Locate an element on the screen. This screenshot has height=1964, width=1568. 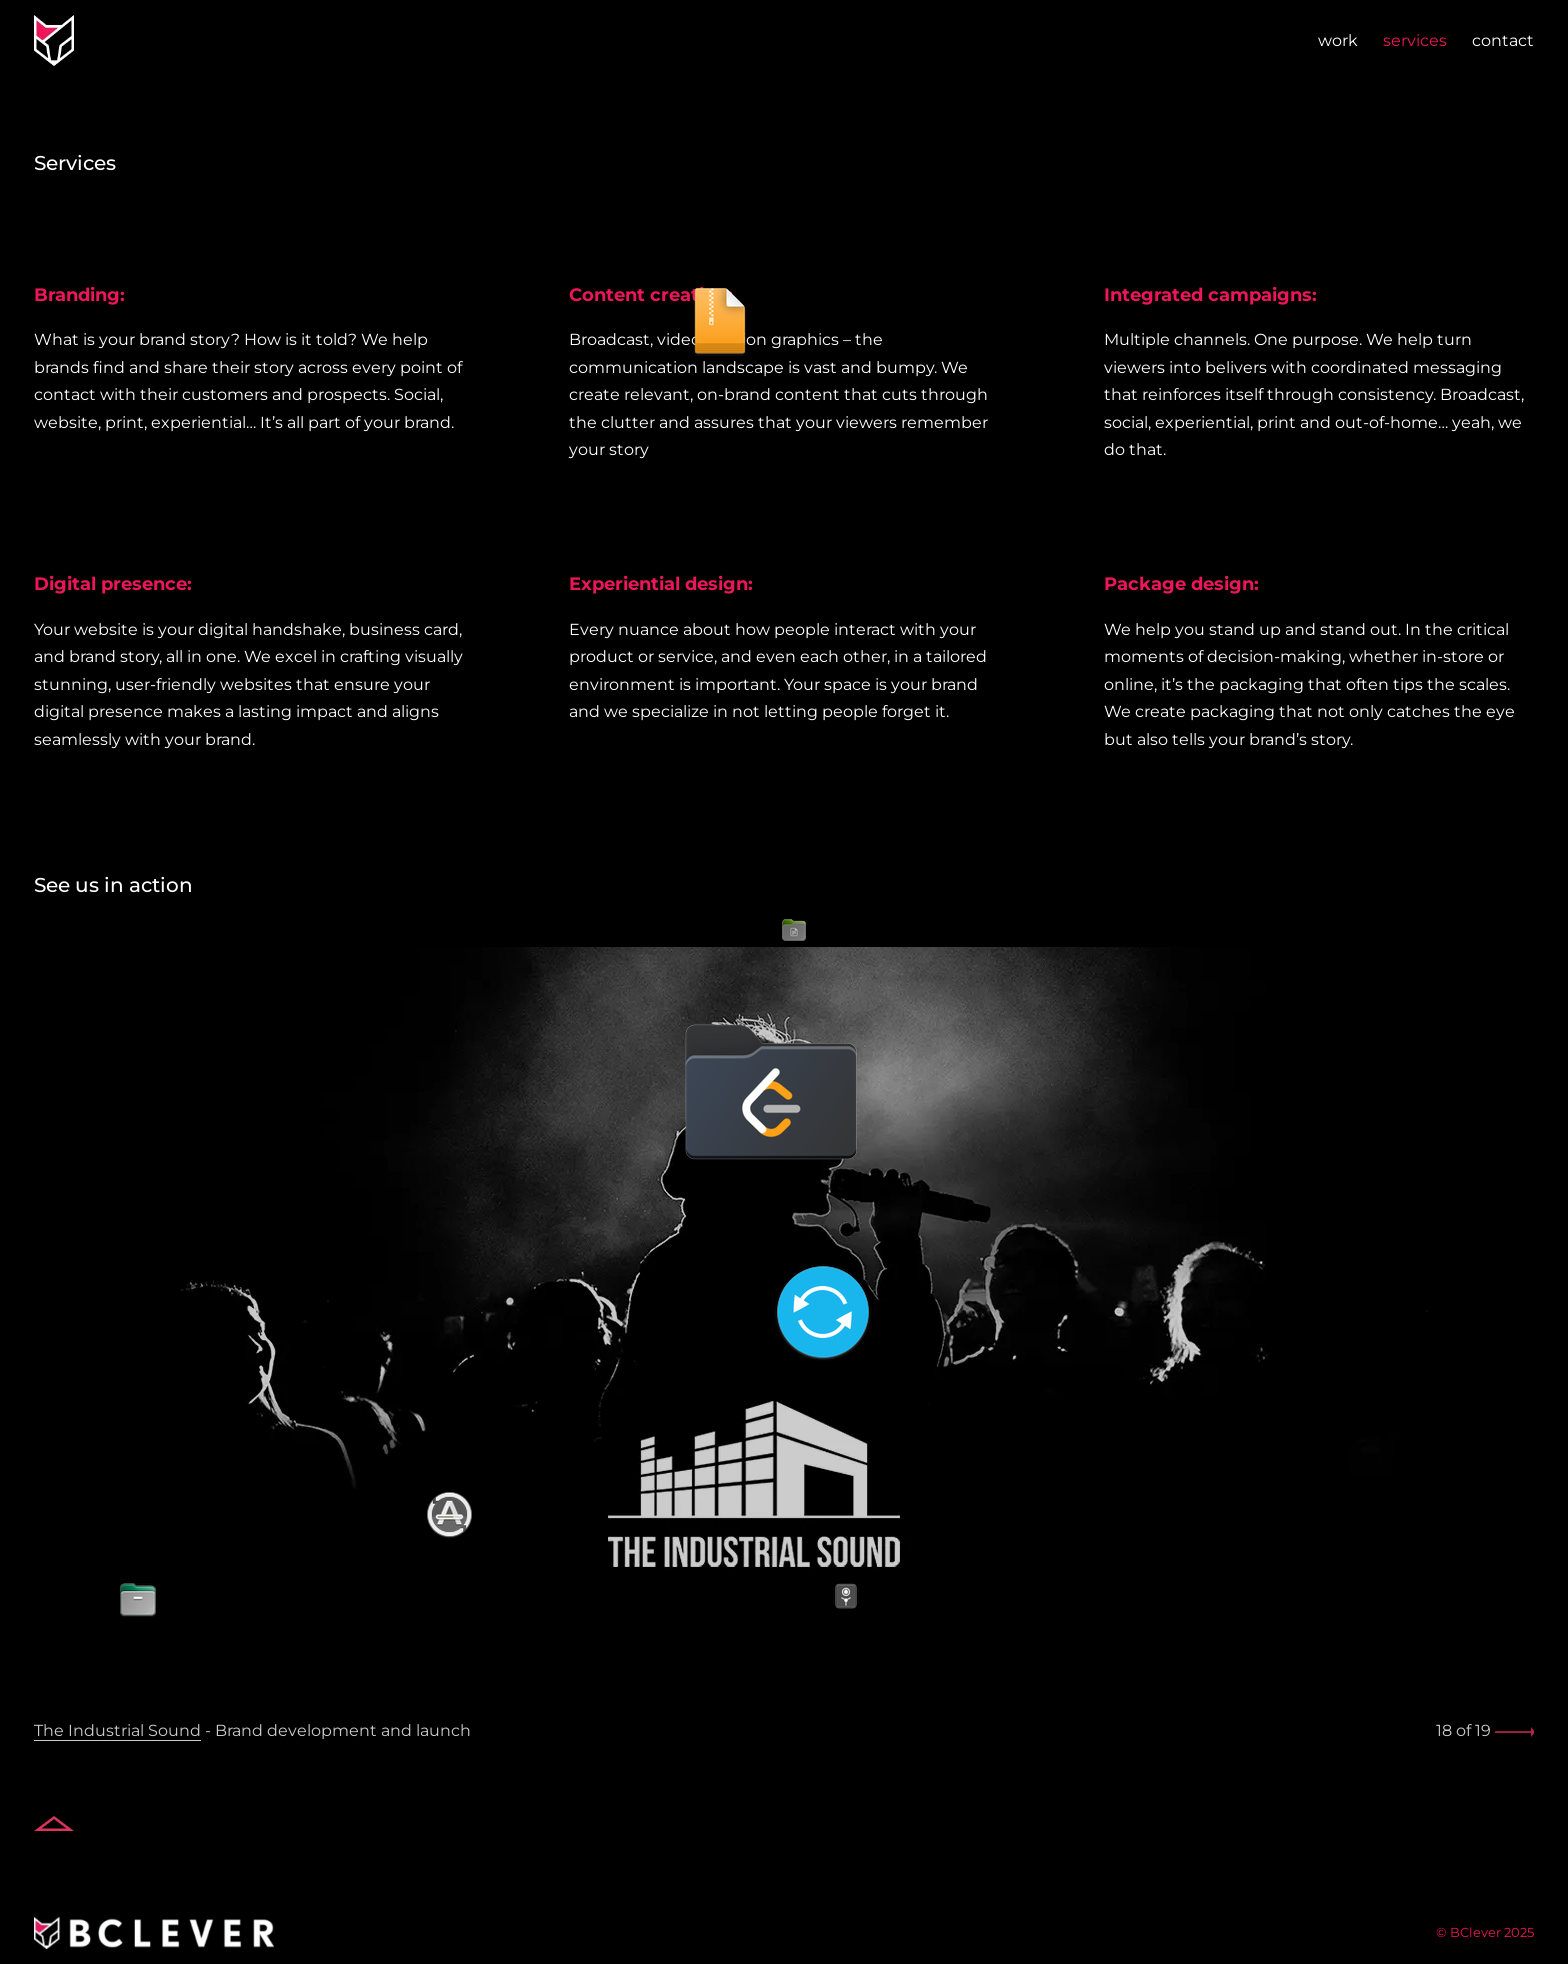
a compressed package or archive file is located at coordinates (720, 322).